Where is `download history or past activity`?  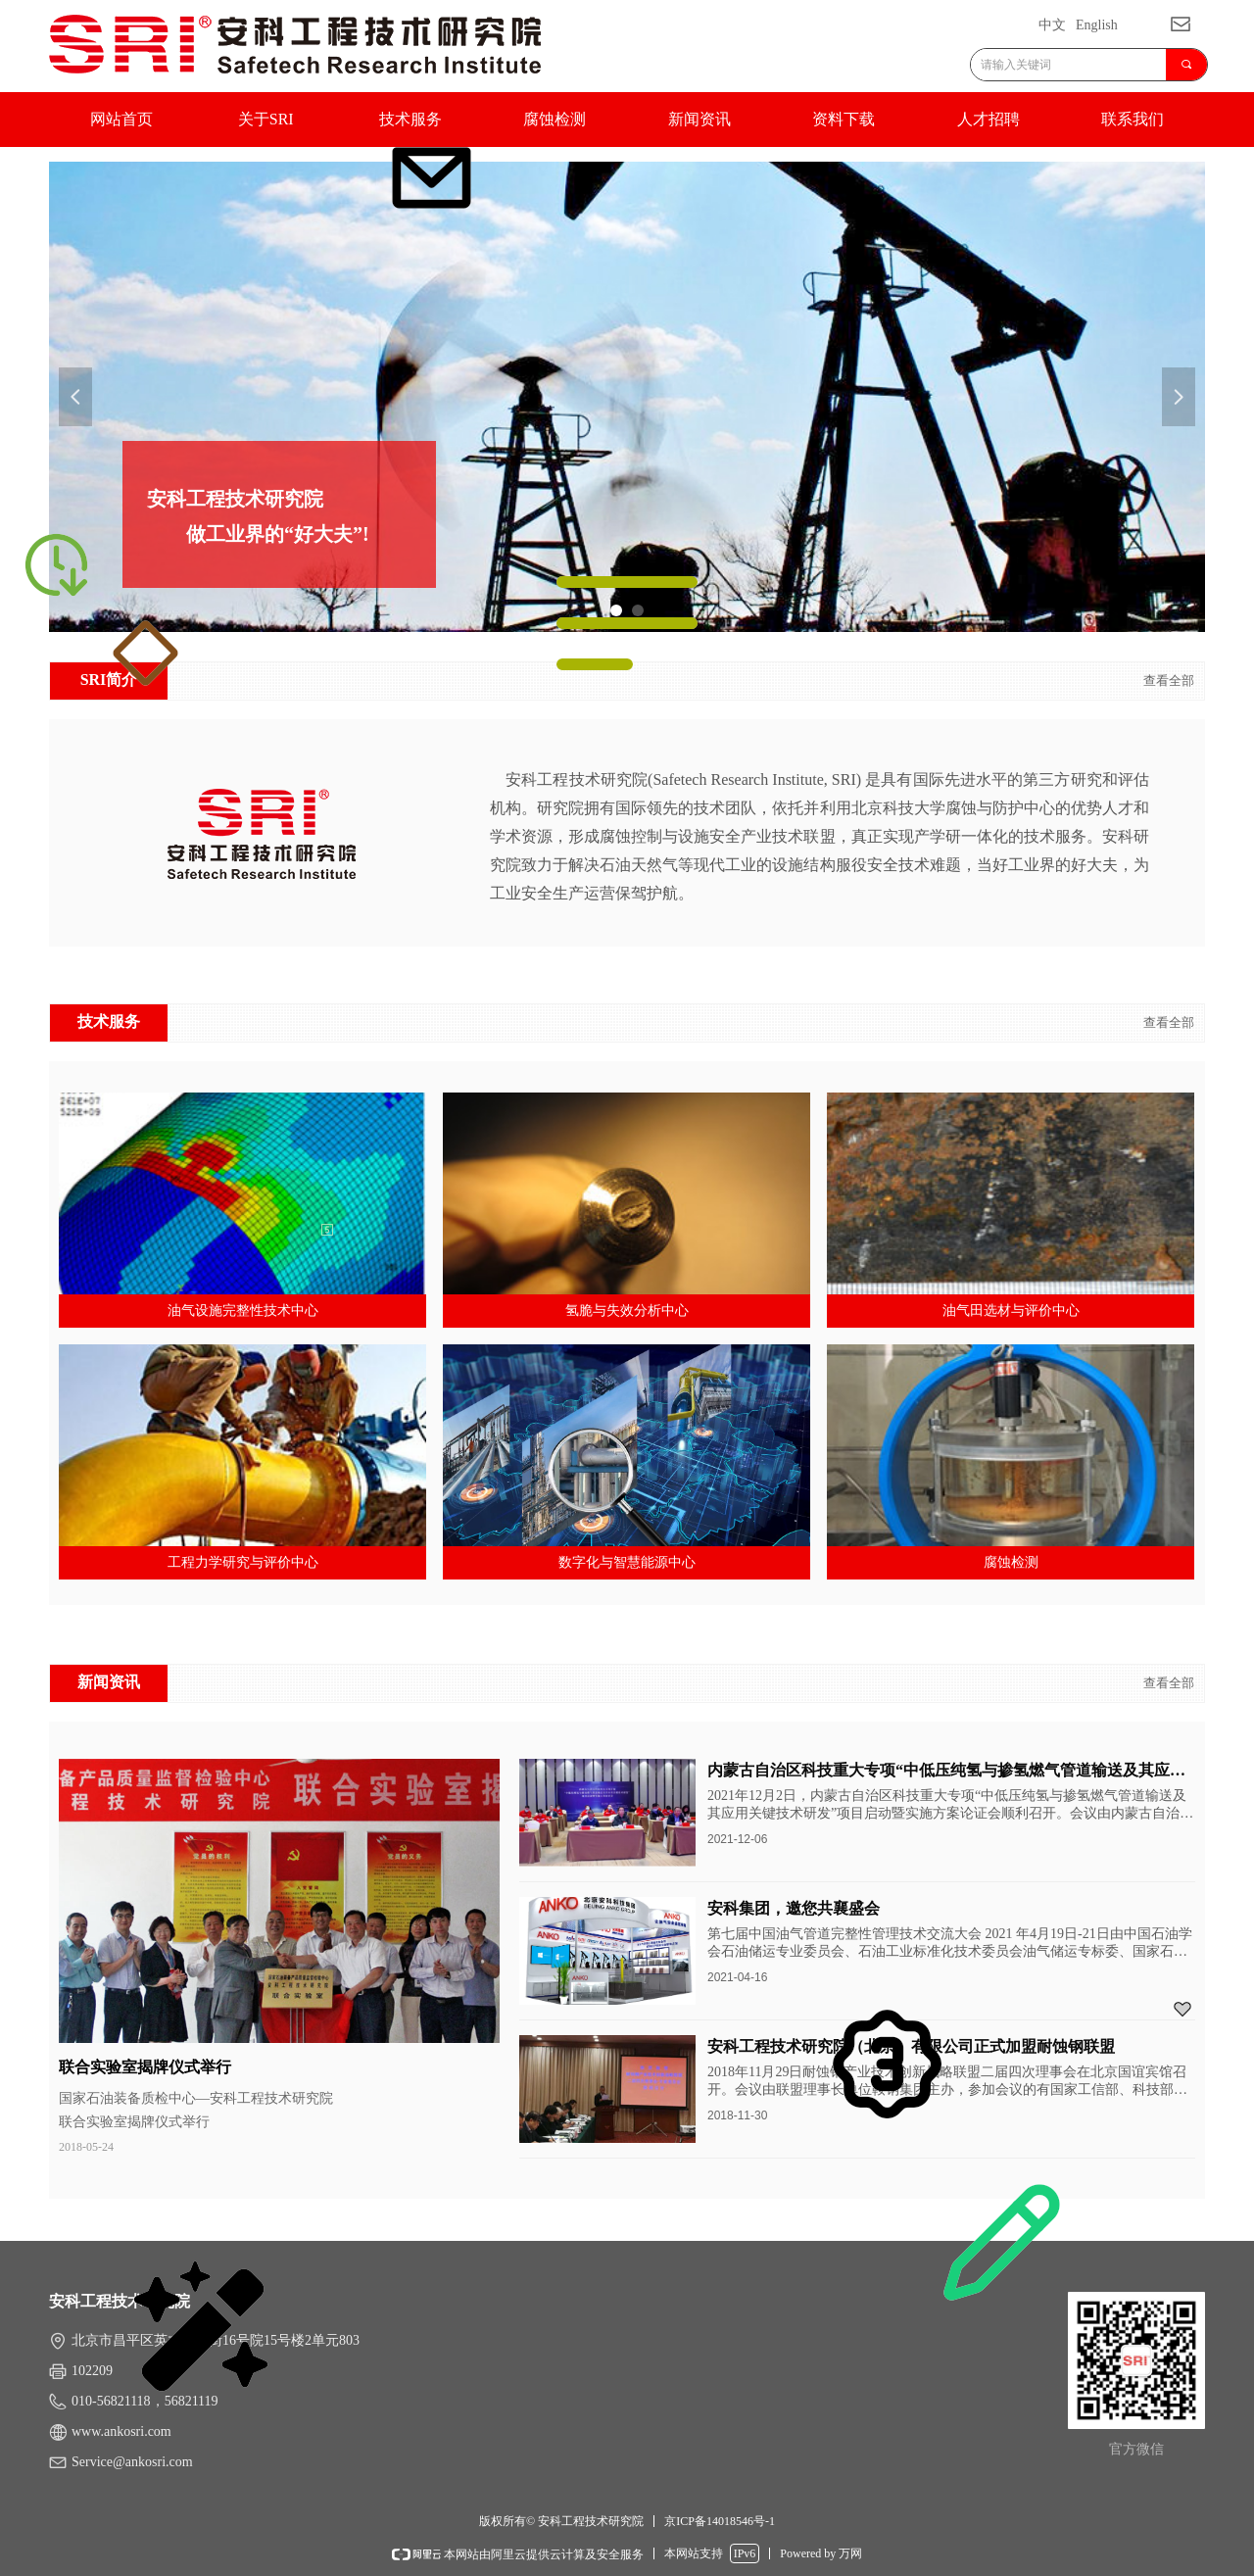
download history or past activity is located at coordinates (56, 564).